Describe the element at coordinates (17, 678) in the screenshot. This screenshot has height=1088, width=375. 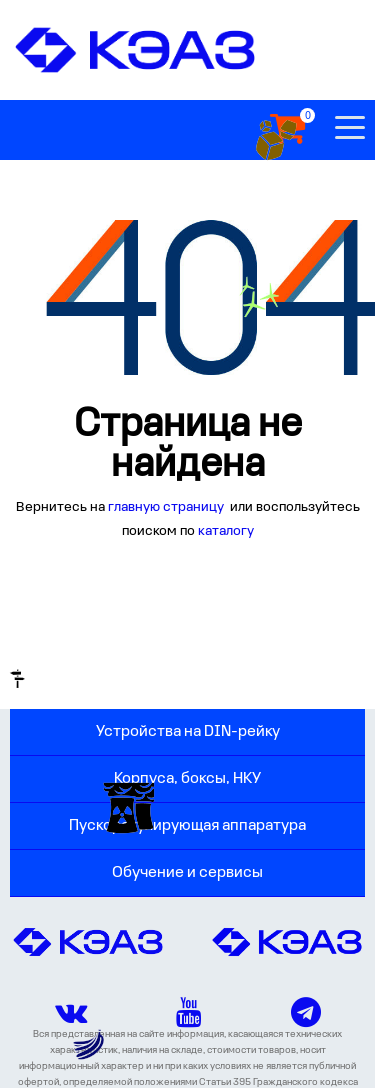
I see `navigate to different game areas or levels` at that location.